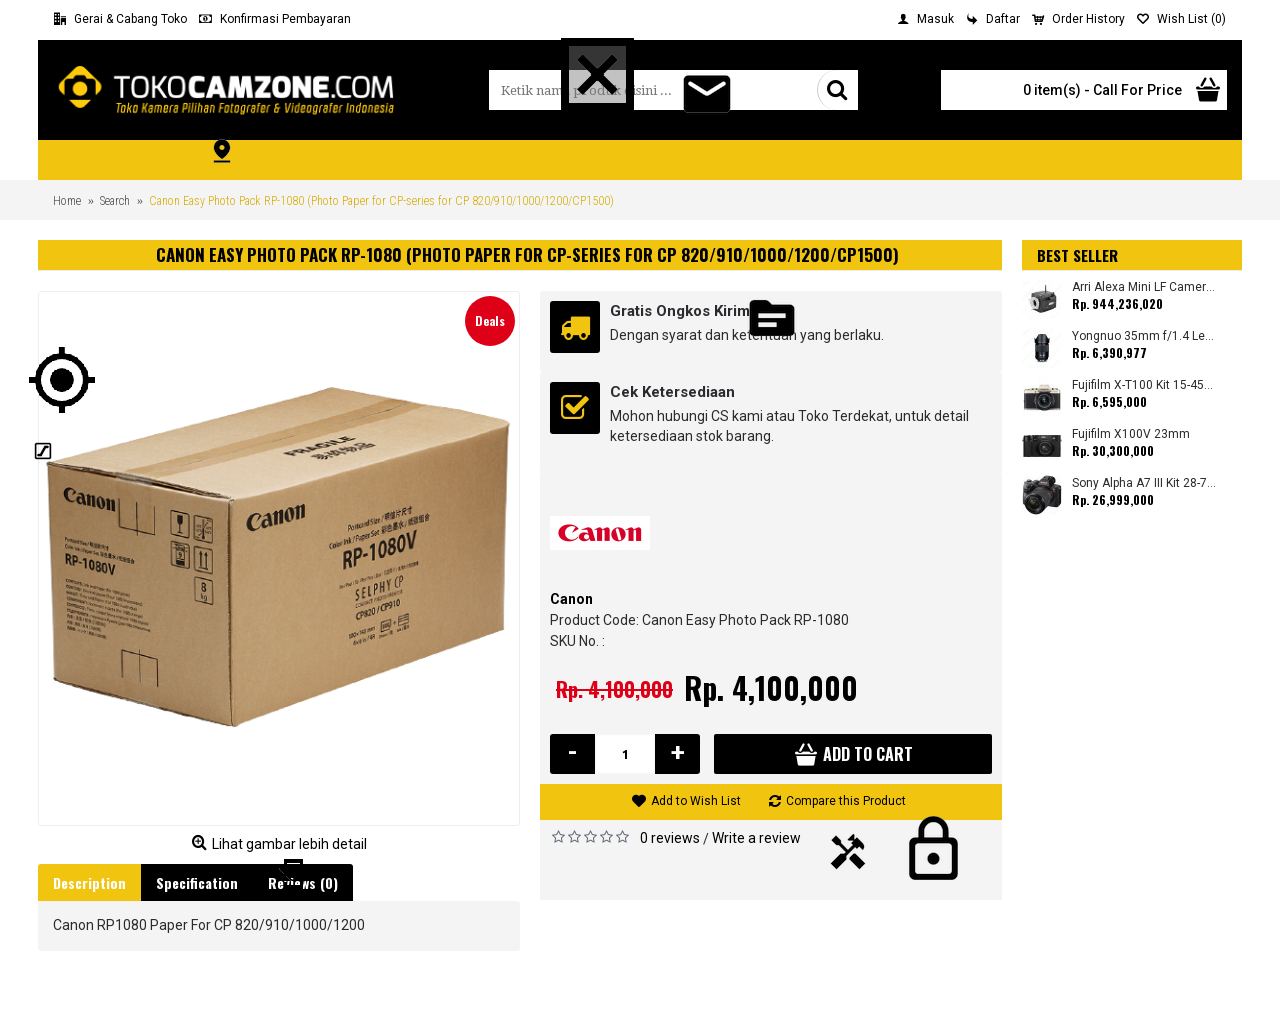 The image size is (1280, 1011). What do you see at coordinates (43, 451) in the screenshot?
I see `indicates escalator location in a building or transit station` at bounding box center [43, 451].